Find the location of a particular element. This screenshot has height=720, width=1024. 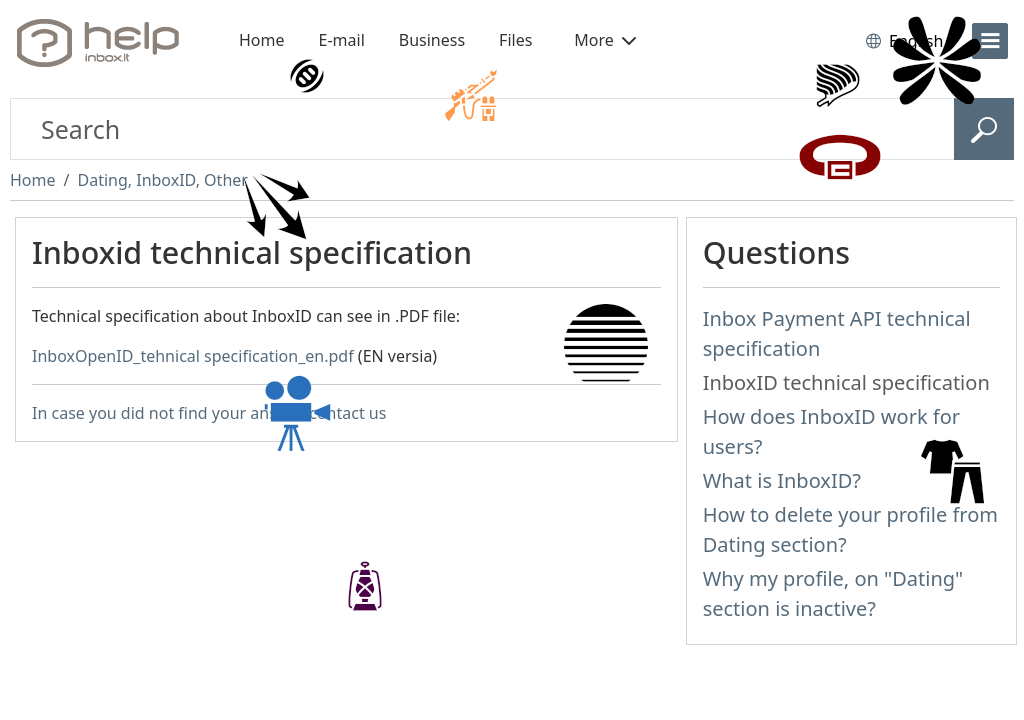

browse clothing items or wardrobe is located at coordinates (952, 471).